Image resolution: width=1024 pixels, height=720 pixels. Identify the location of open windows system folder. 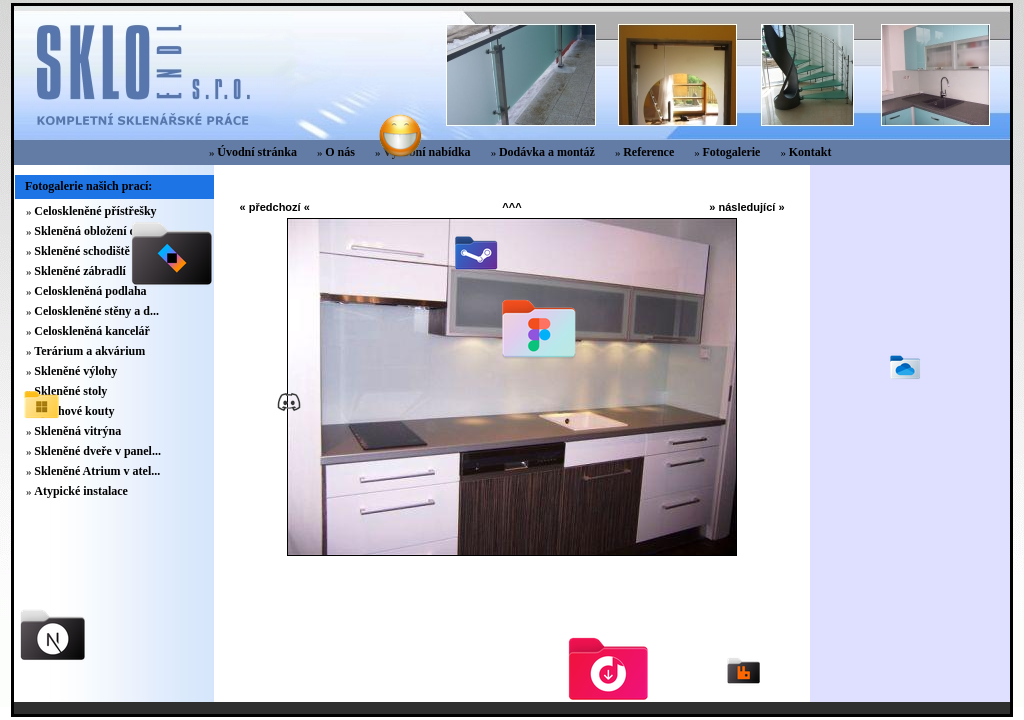
(41, 405).